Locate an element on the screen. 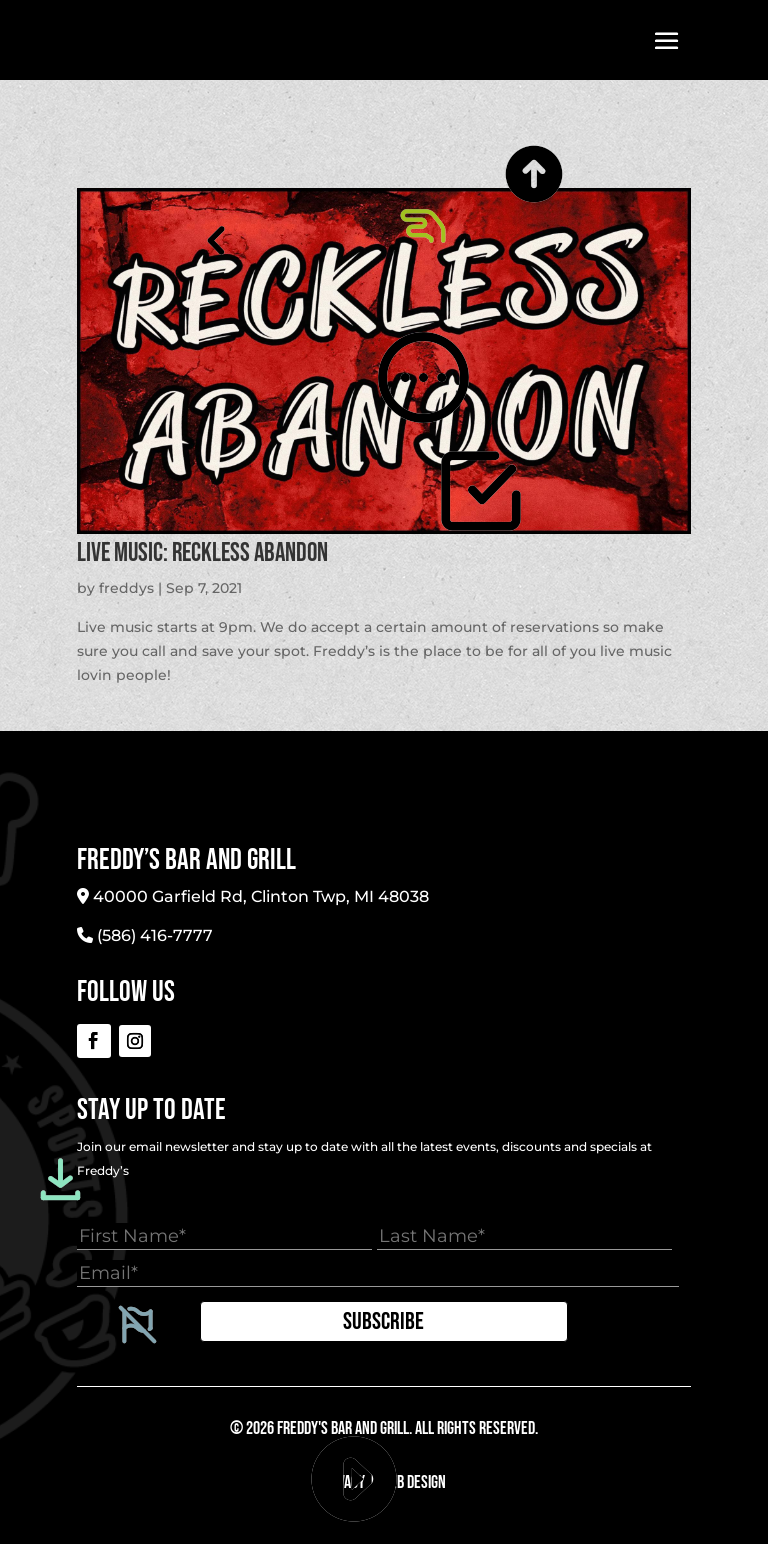 The image size is (768, 1544). mark item as complete is located at coordinates (481, 491).